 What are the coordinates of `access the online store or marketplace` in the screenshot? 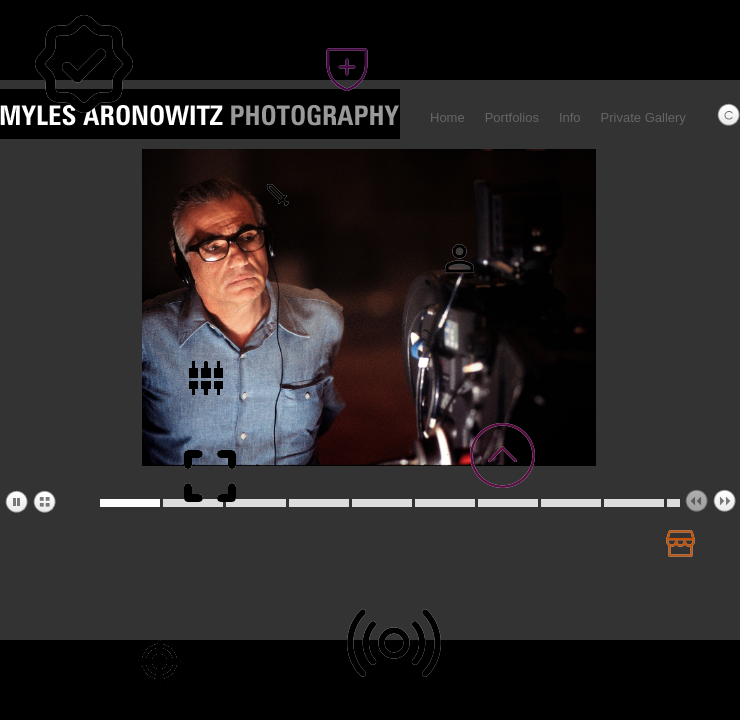 It's located at (680, 543).